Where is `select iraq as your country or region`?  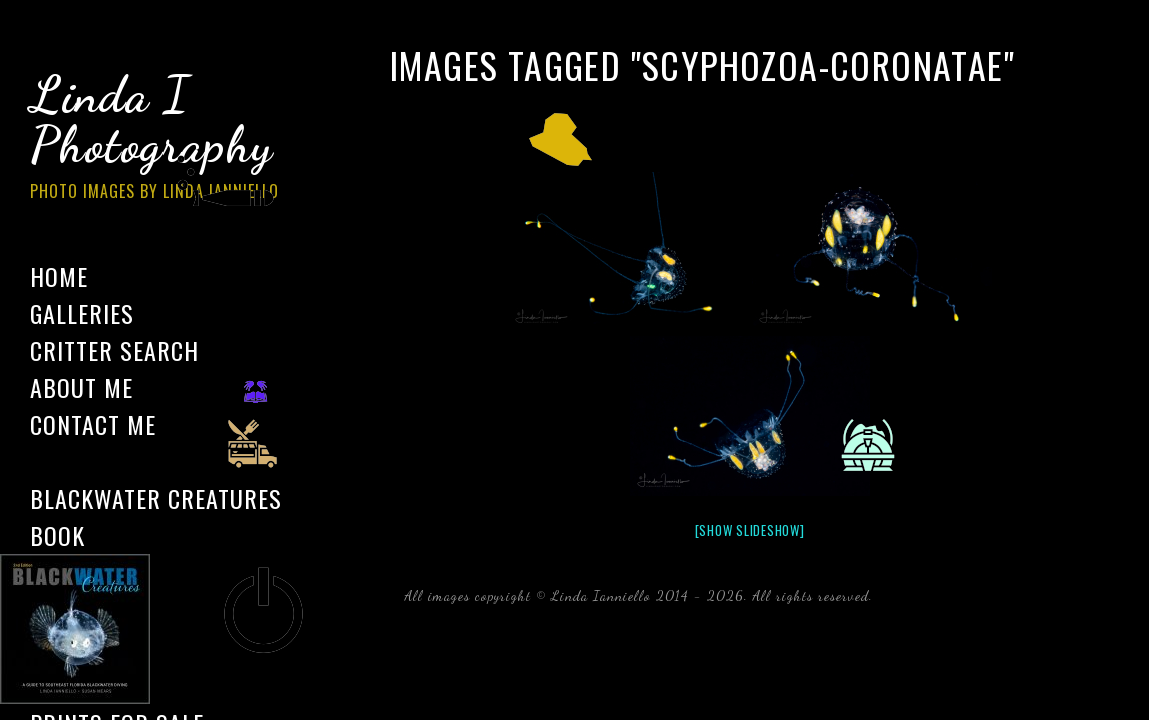 select iraq as your country or region is located at coordinates (560, 139).